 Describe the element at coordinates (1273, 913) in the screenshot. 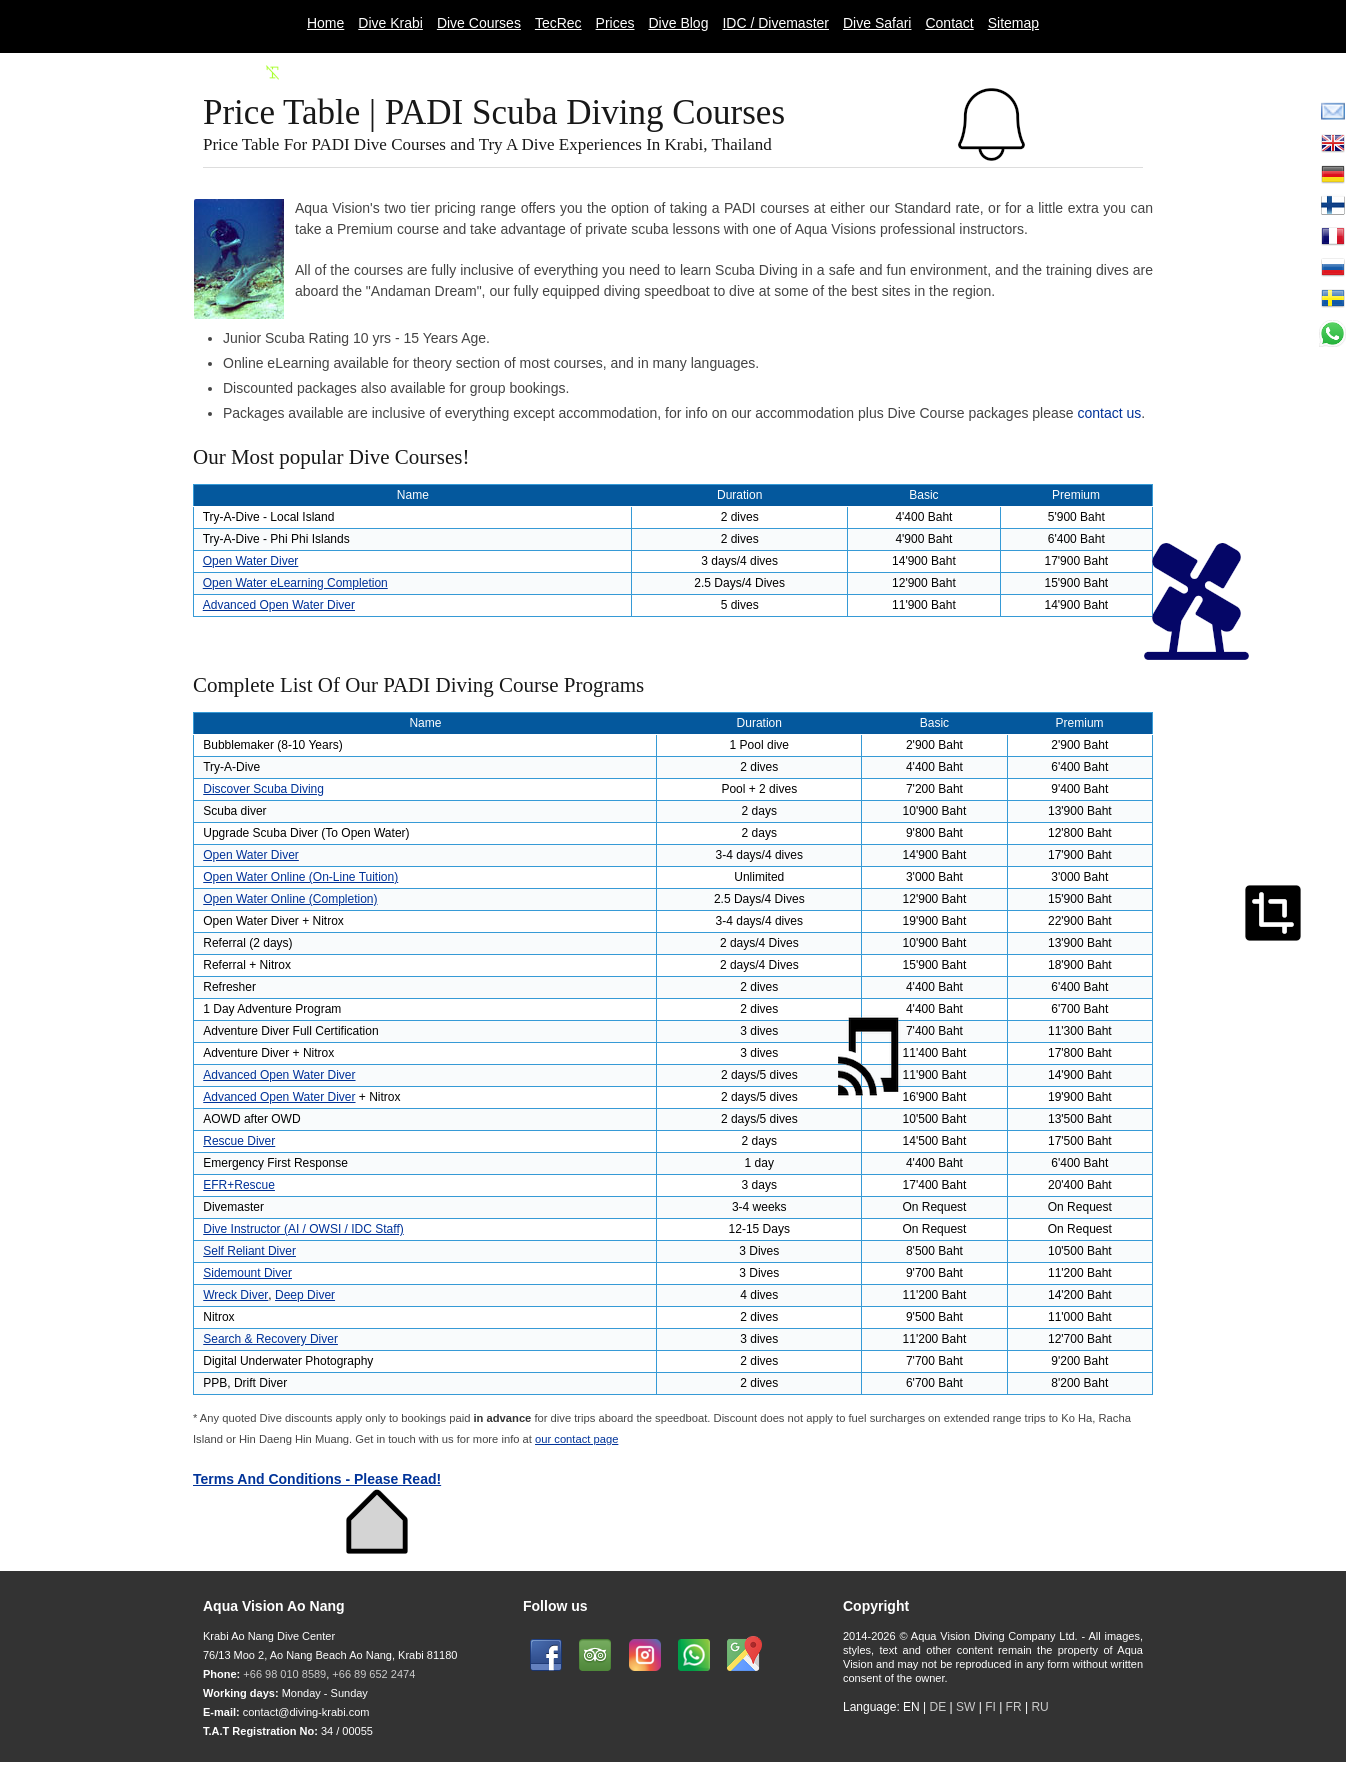

I see `crop an image or photo` at that location.